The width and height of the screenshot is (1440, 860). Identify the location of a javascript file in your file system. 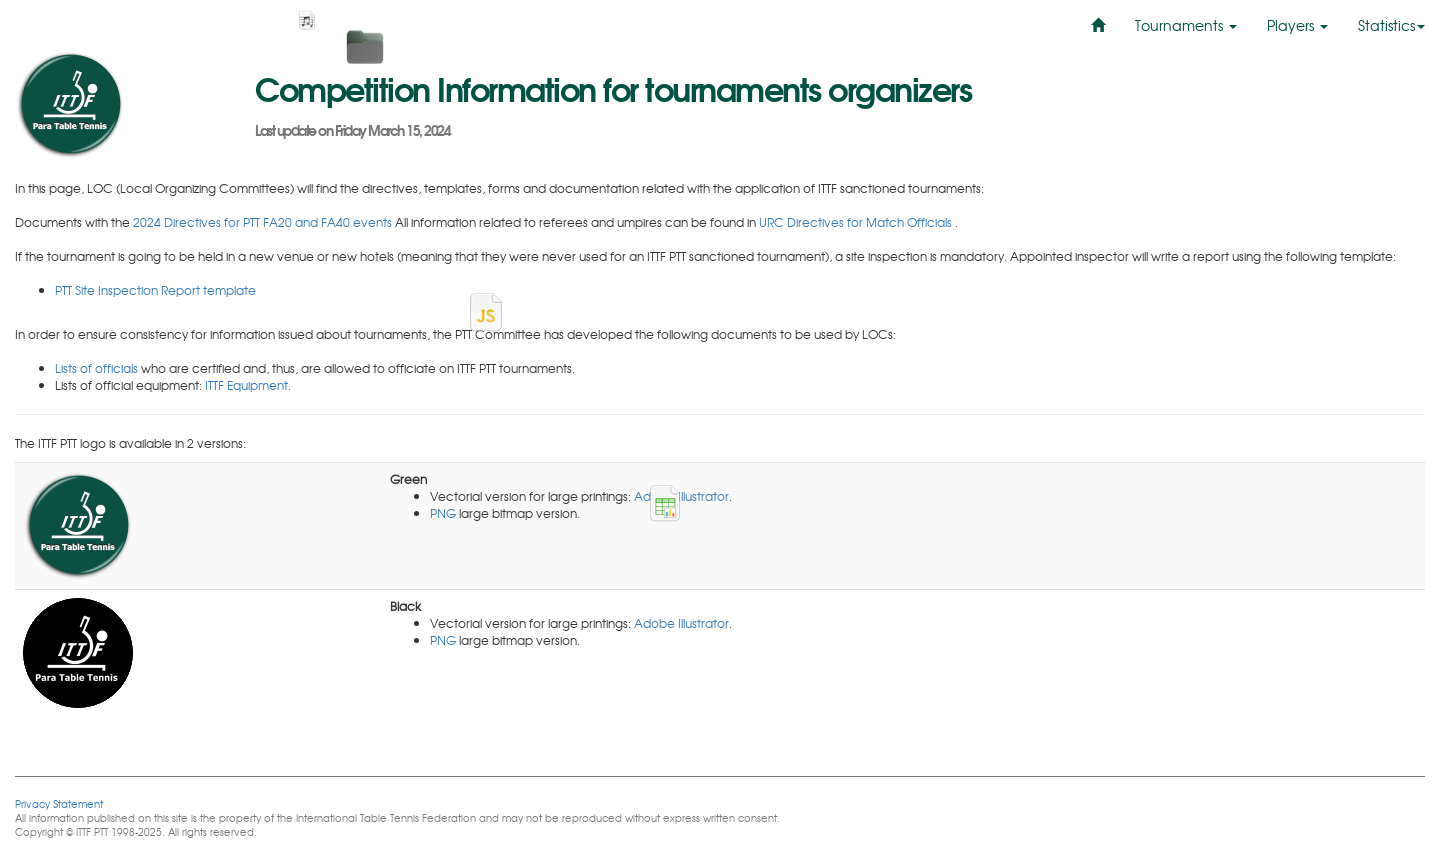
(486, 312).